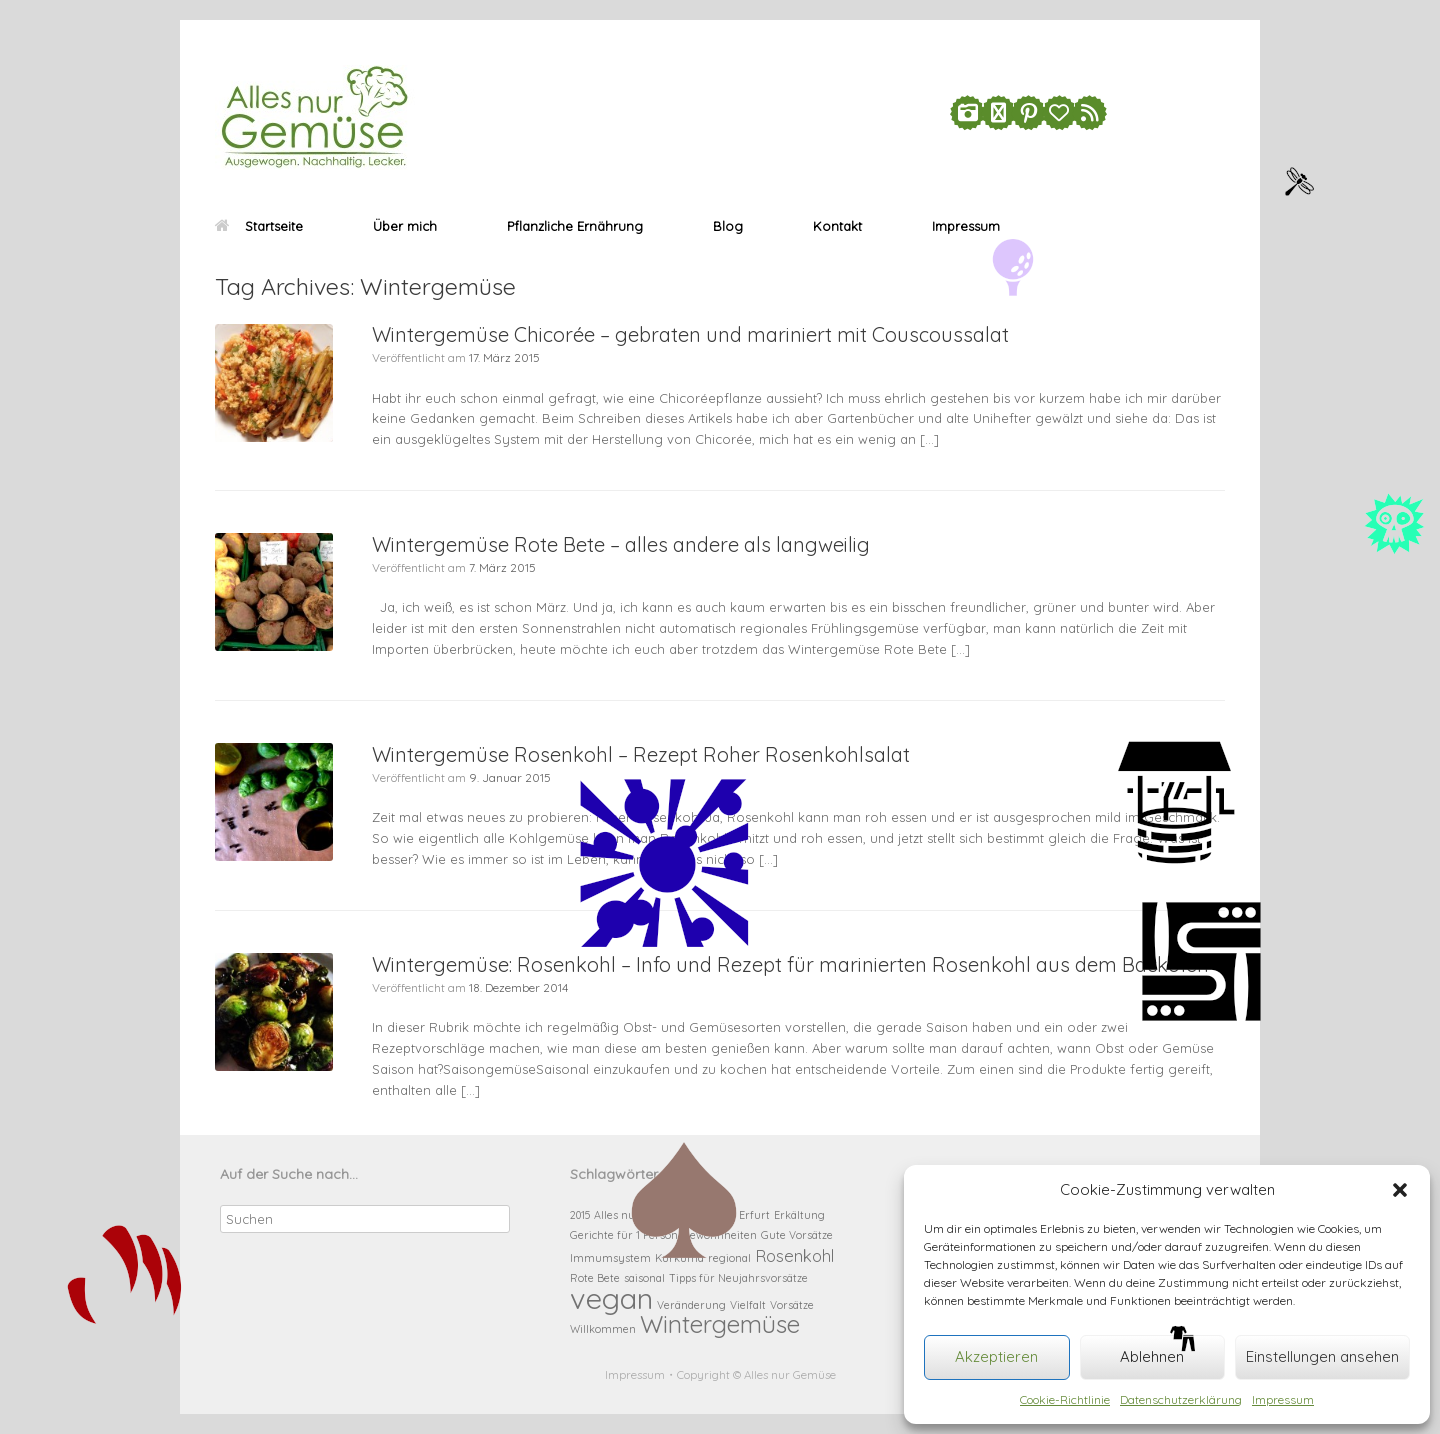 The width and height of the screenshot is (1440, 1434). I want to click on indicates a surprise enemy encounter or ambush, so click(1394, 523).